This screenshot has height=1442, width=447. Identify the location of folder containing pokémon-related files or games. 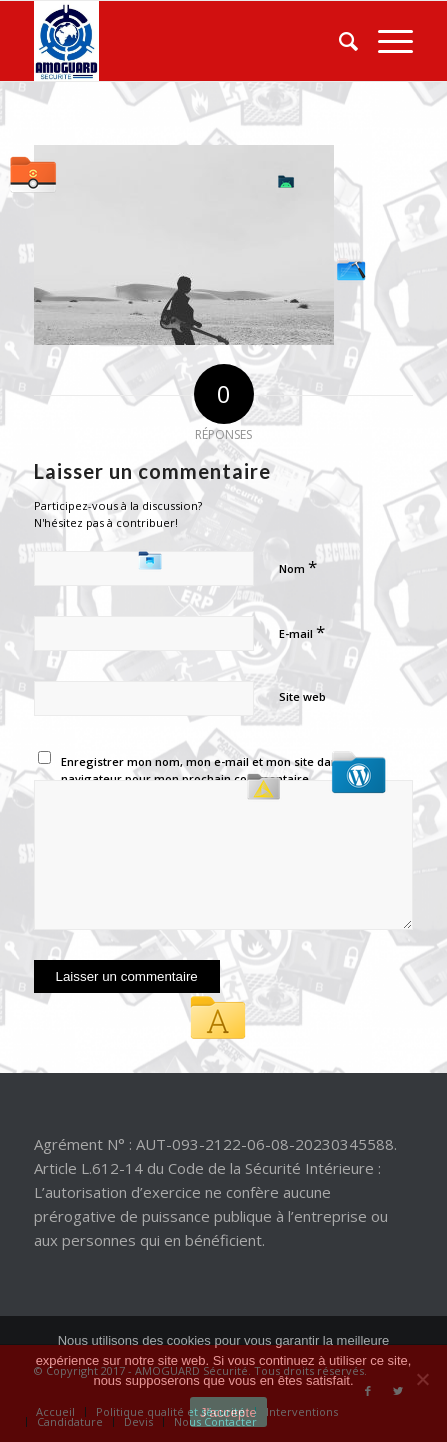
(33, 176).